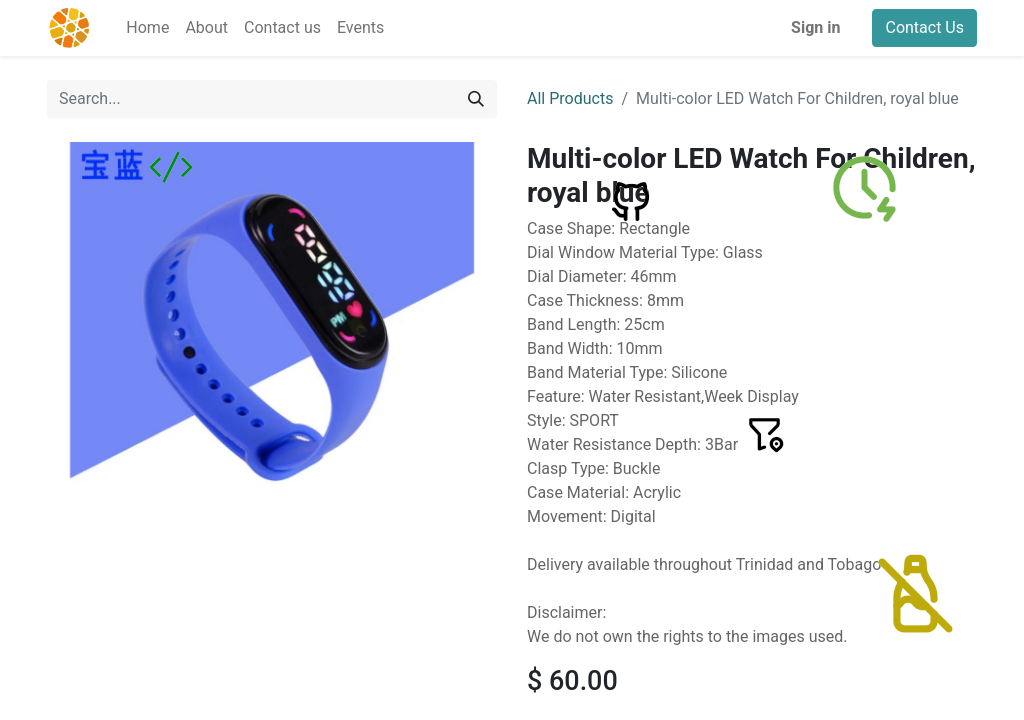 This screenshot has height=720, width=1024. Describe the element at coordinates (764, 433) in the screenshot. I see `pin or save current filter settings` at that location.